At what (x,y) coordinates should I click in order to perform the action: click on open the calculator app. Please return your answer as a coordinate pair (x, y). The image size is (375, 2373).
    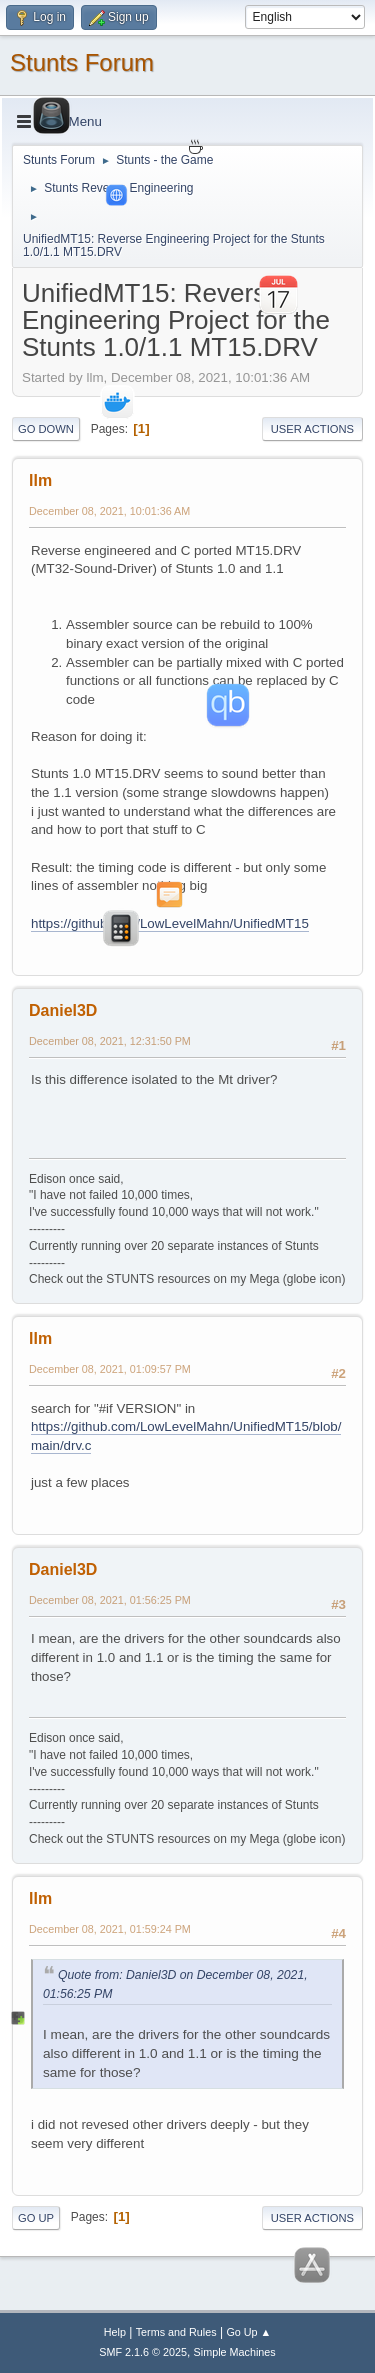
    Looking at the image, I should click on (121, 928).